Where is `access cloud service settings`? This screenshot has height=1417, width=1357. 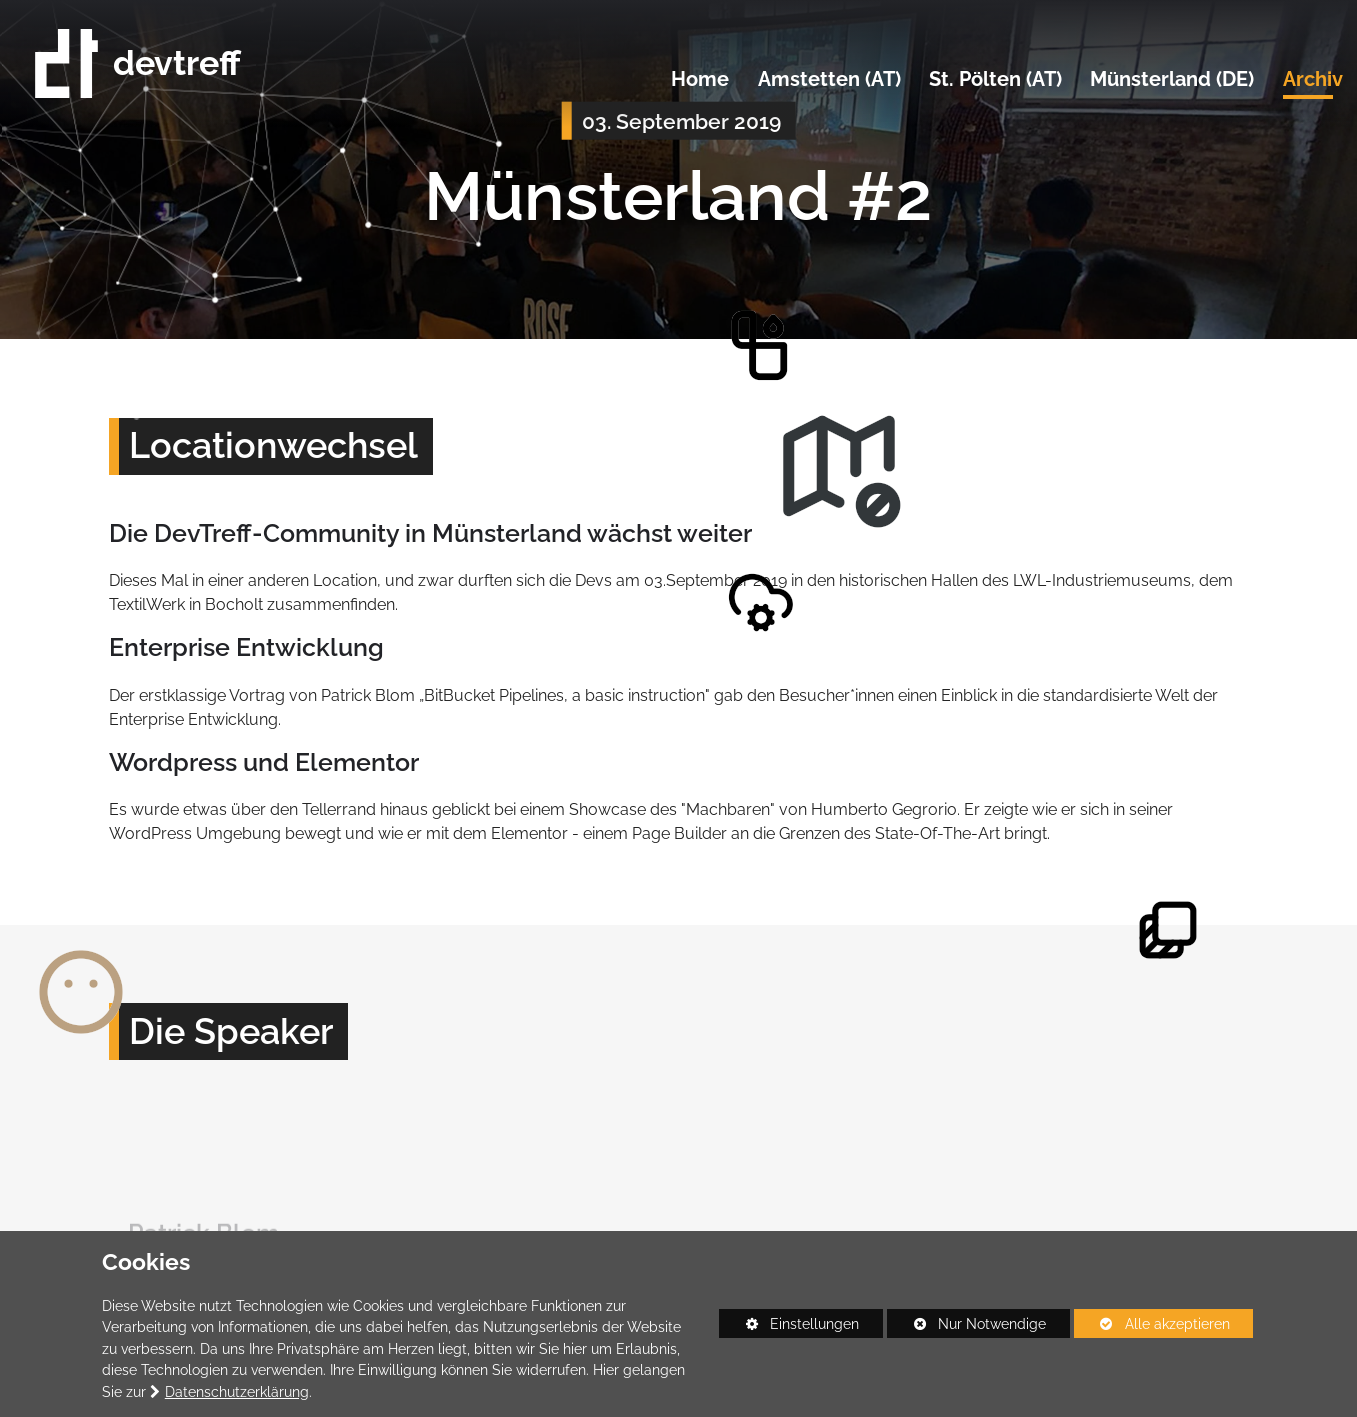 access cloud service settings is located at coordinates (761, 603).